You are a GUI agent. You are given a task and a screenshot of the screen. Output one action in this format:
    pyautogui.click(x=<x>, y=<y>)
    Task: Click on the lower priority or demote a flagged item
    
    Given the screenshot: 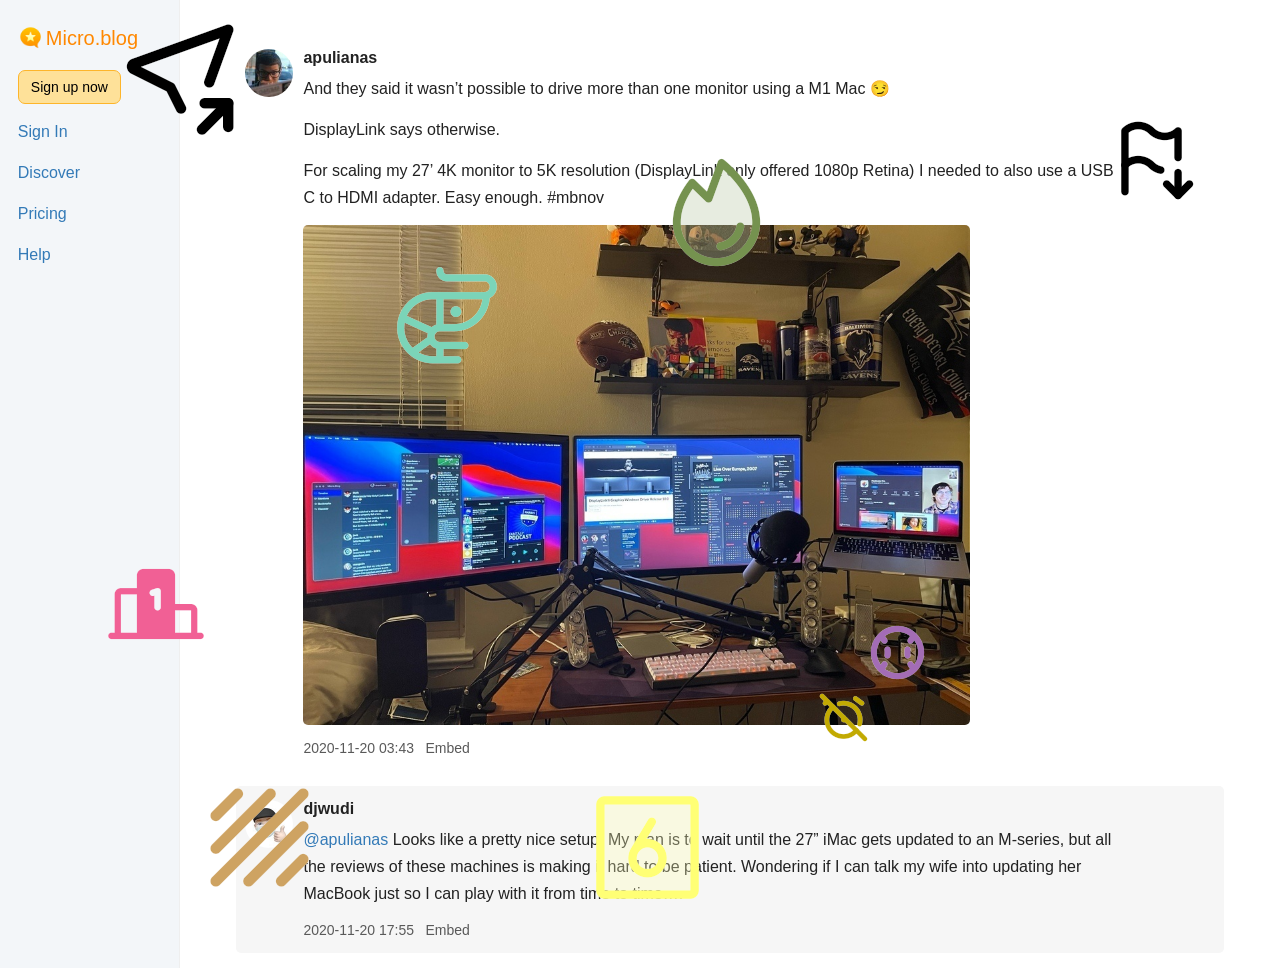 What is the action you would take?
    pyautogui.click(x=1151, y=157)
    